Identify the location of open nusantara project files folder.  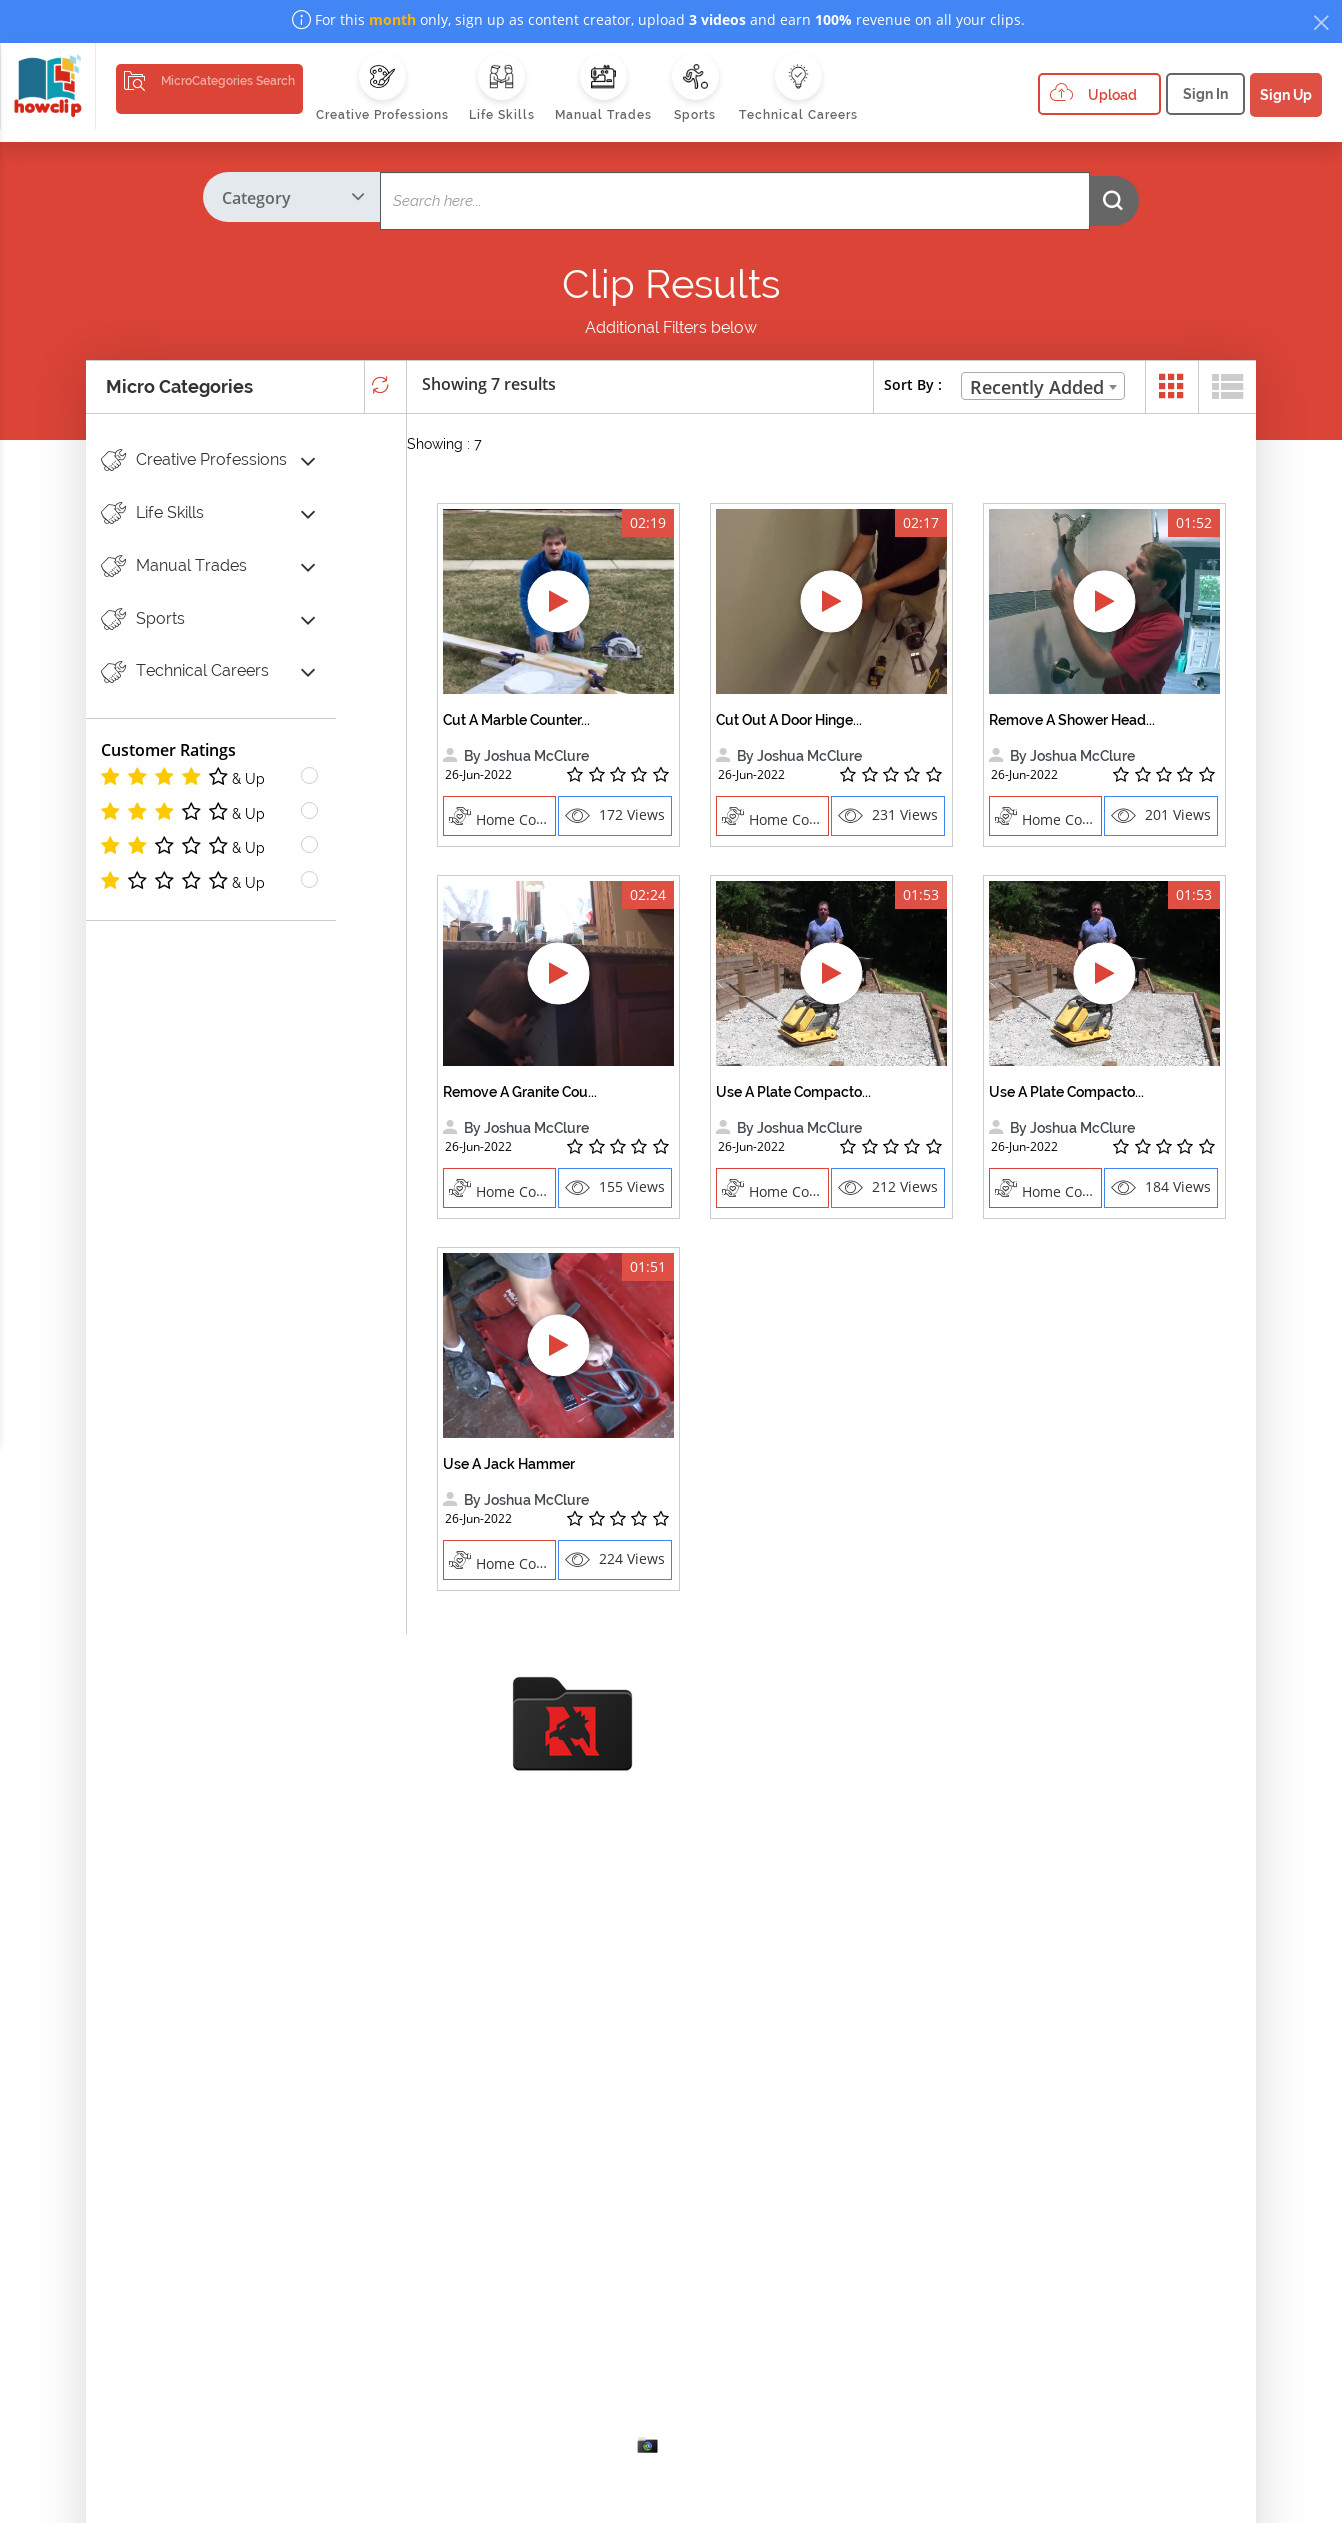
(572, 1727).